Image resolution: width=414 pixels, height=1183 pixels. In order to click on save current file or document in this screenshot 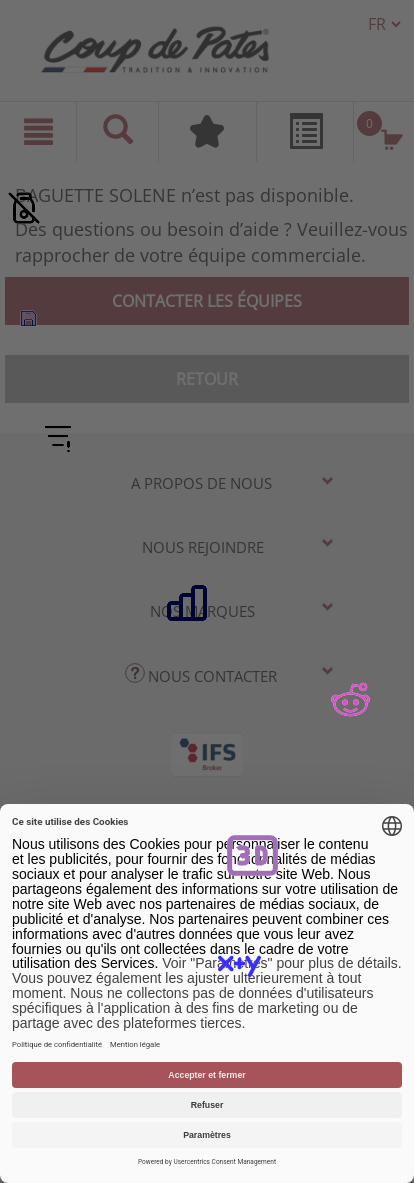, I will do `click(28, 318)`.